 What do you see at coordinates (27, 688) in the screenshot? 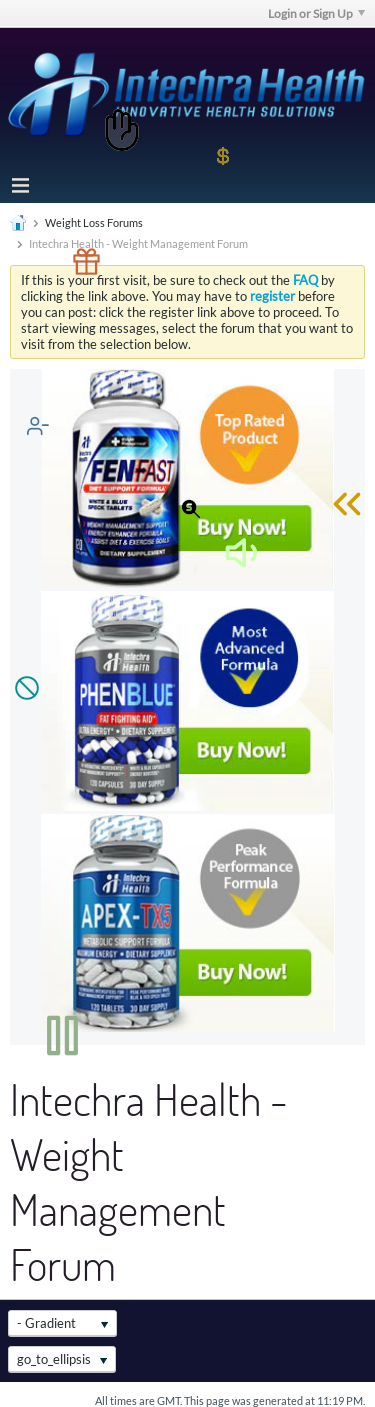
I see `indicates a blocked or prohibited action` at bounding box center [27, 688].